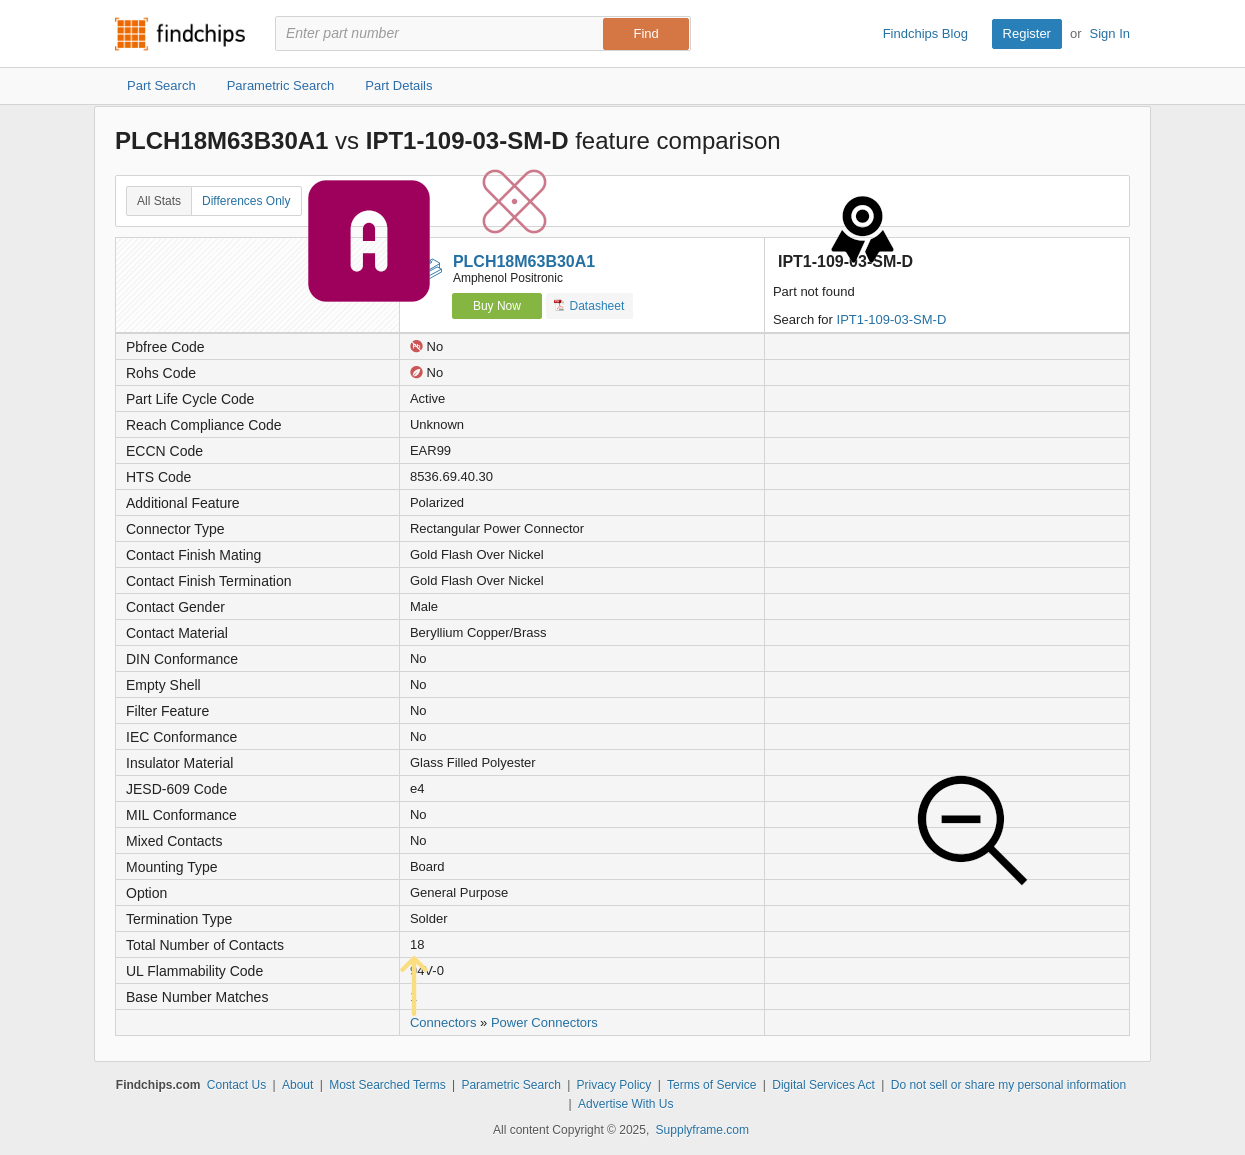 This screenshot has width=1245, height=1155. Describe the element at coordinates (514, 201) in the screenshot. I see `access first aid or medical help resources` at that location.